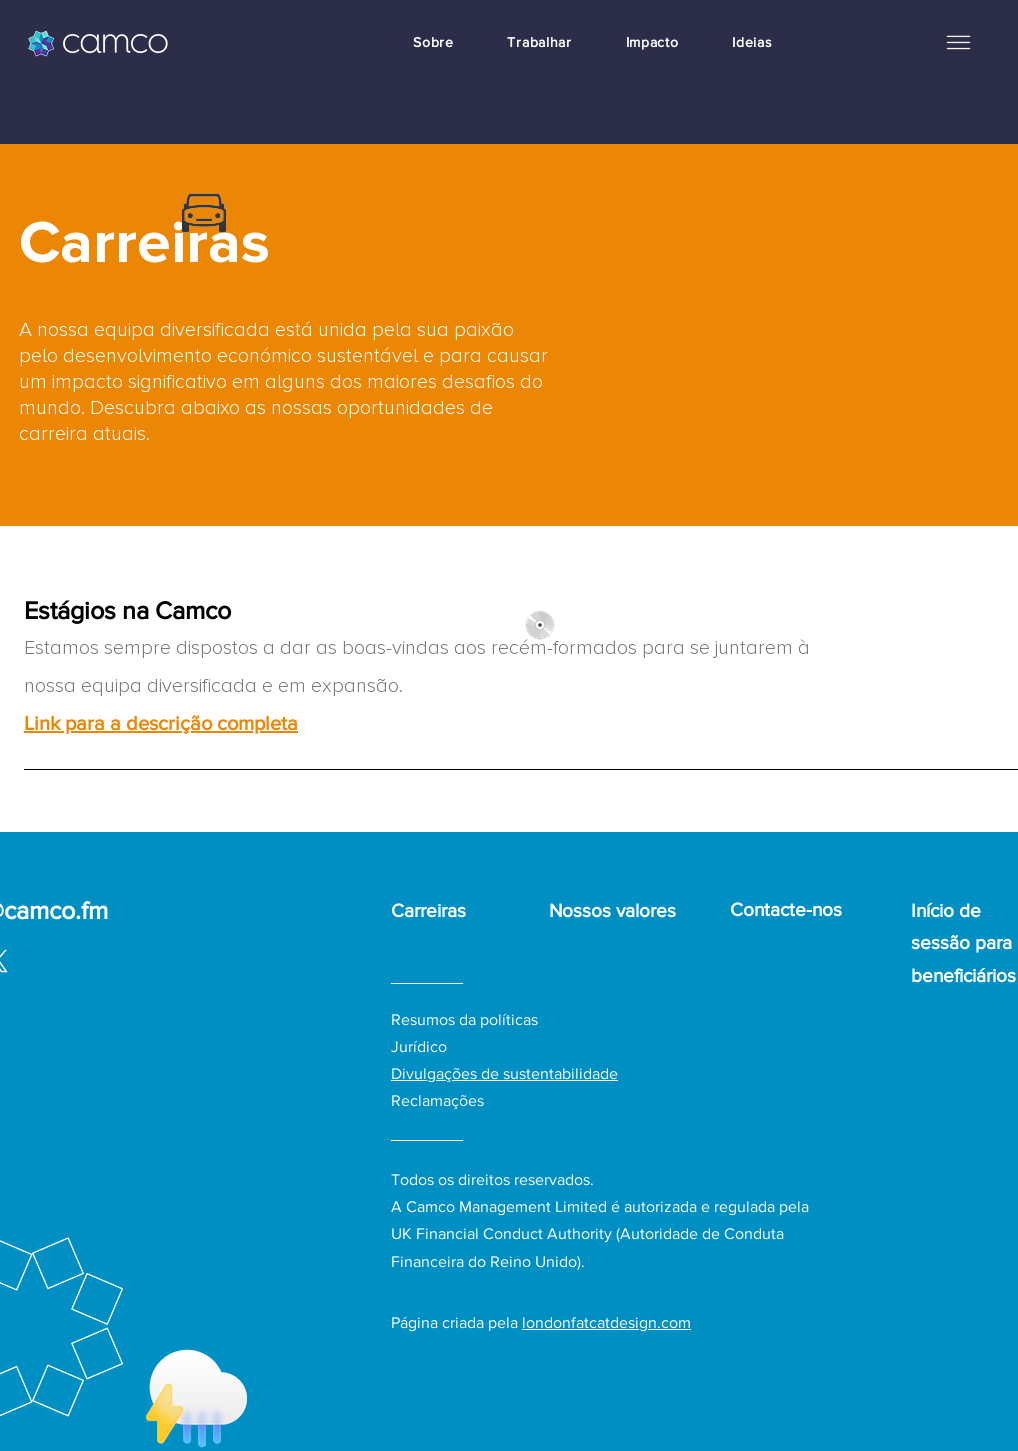 Image resolution: width=1018 pixels, height=1451 pixels. What do you see at coordinates (196, 1398) in the screenshot?
I see `indicates stormy weather conditions` at bounding box center [196, 1398].